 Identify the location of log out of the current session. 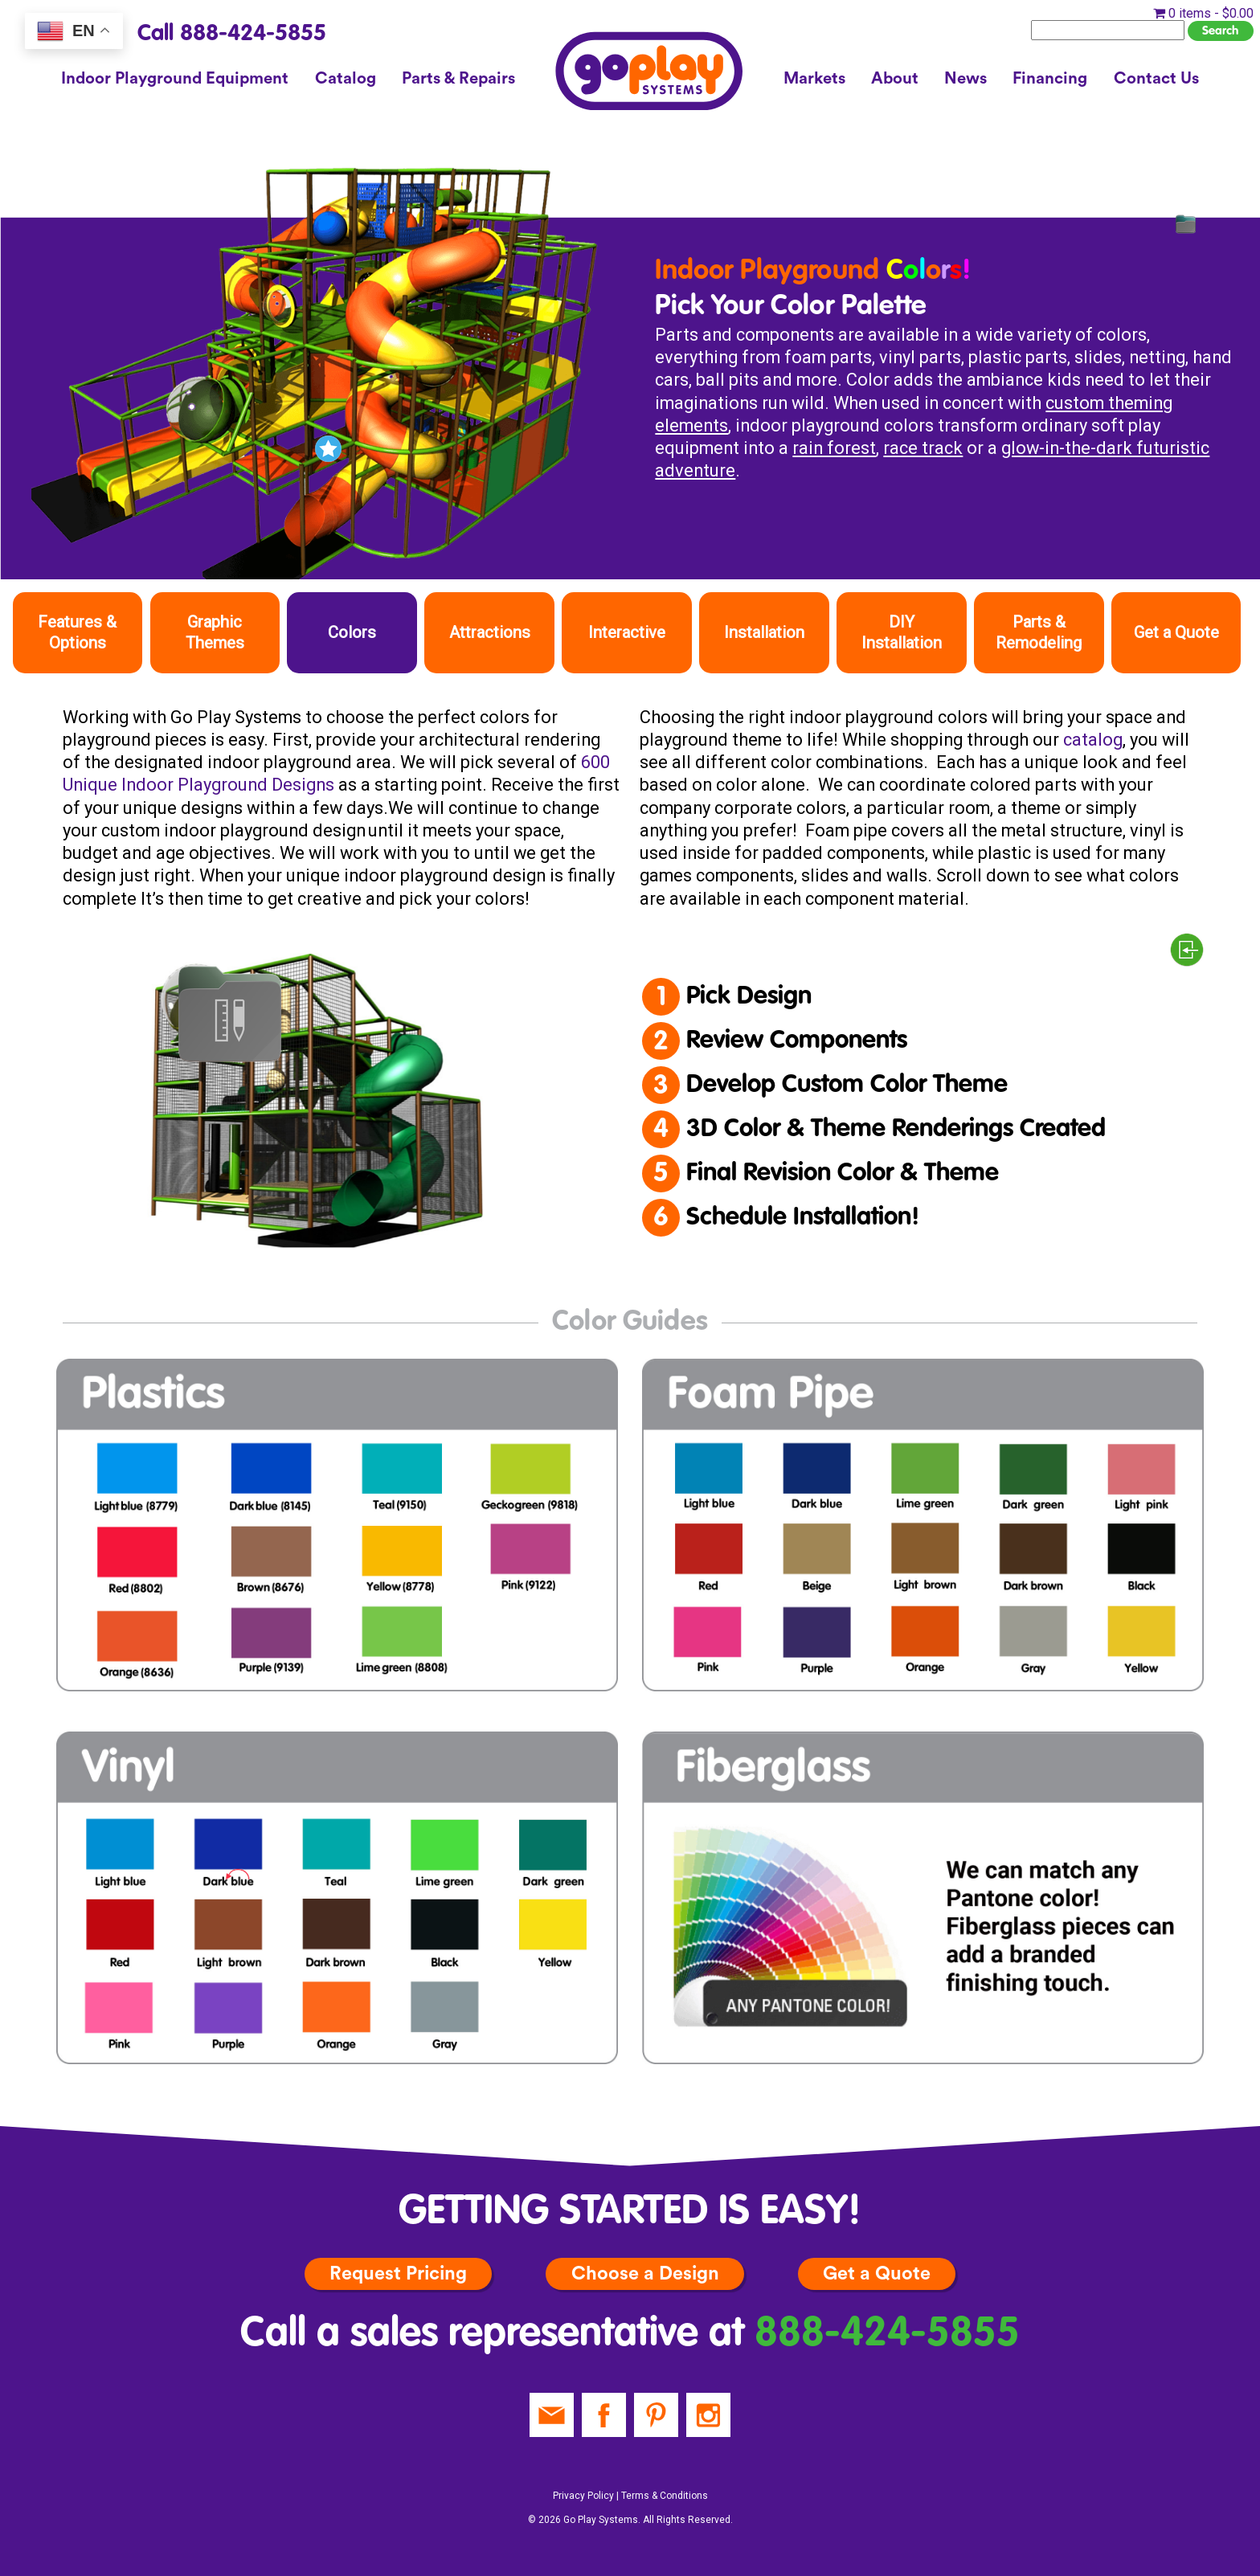
(1187, 950).